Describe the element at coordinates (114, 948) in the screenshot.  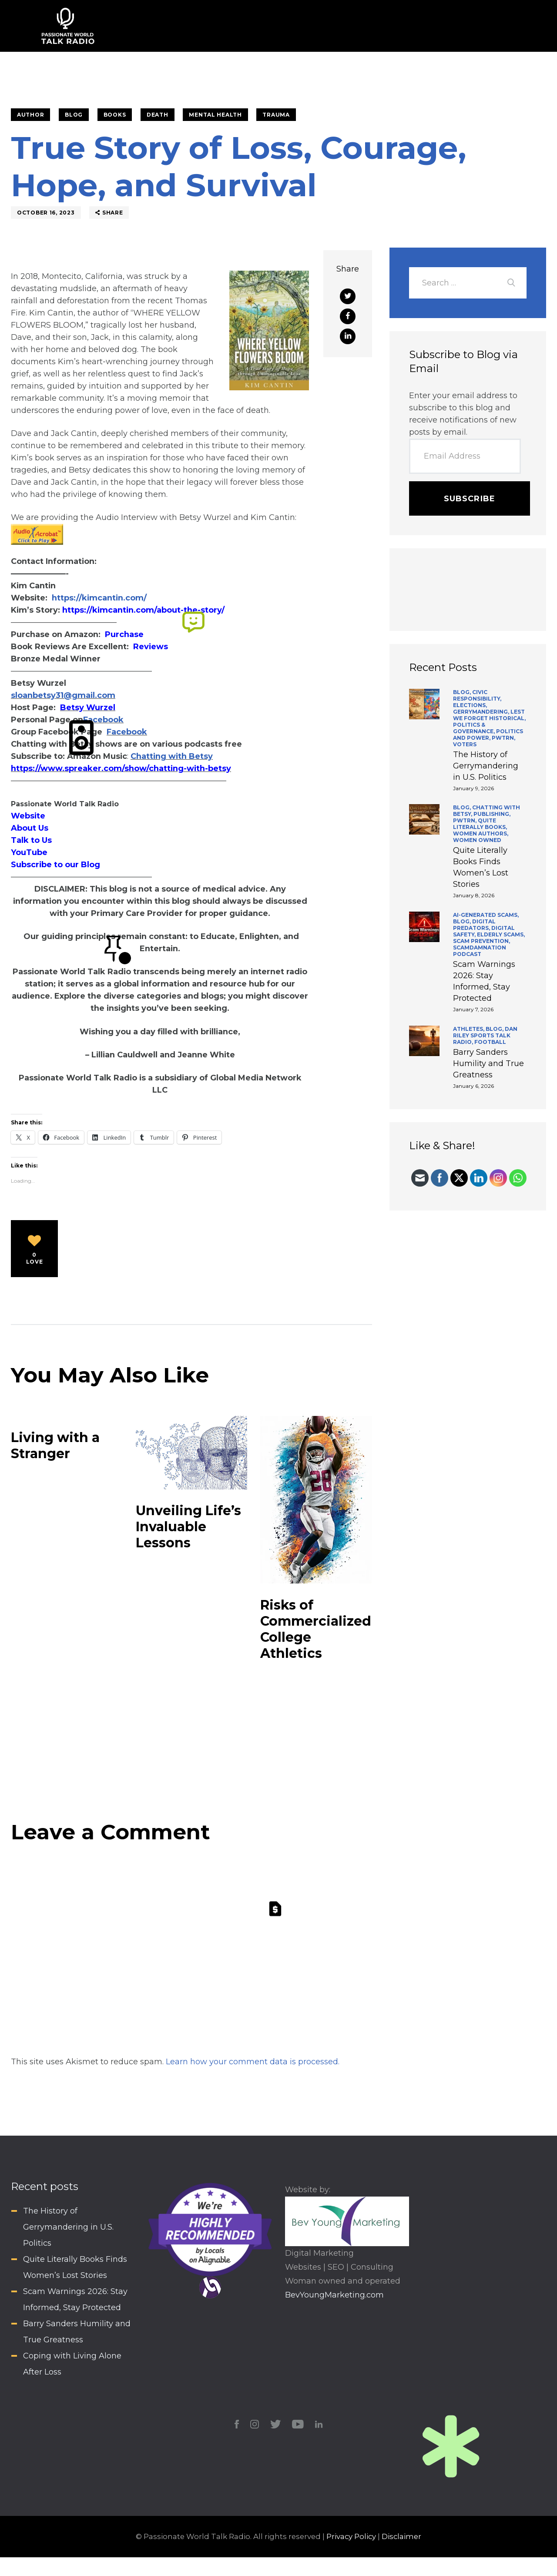
I see `pinned file with unsaved changes` at that location.